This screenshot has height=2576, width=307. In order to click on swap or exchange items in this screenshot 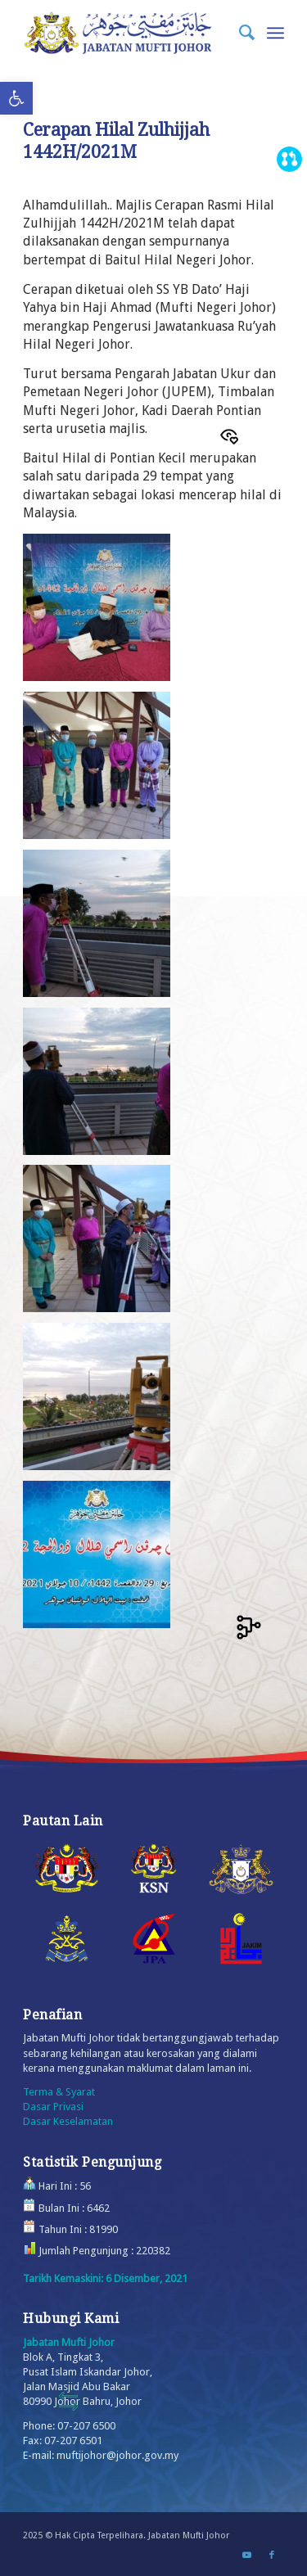, I will do `click(68, 2401)`.